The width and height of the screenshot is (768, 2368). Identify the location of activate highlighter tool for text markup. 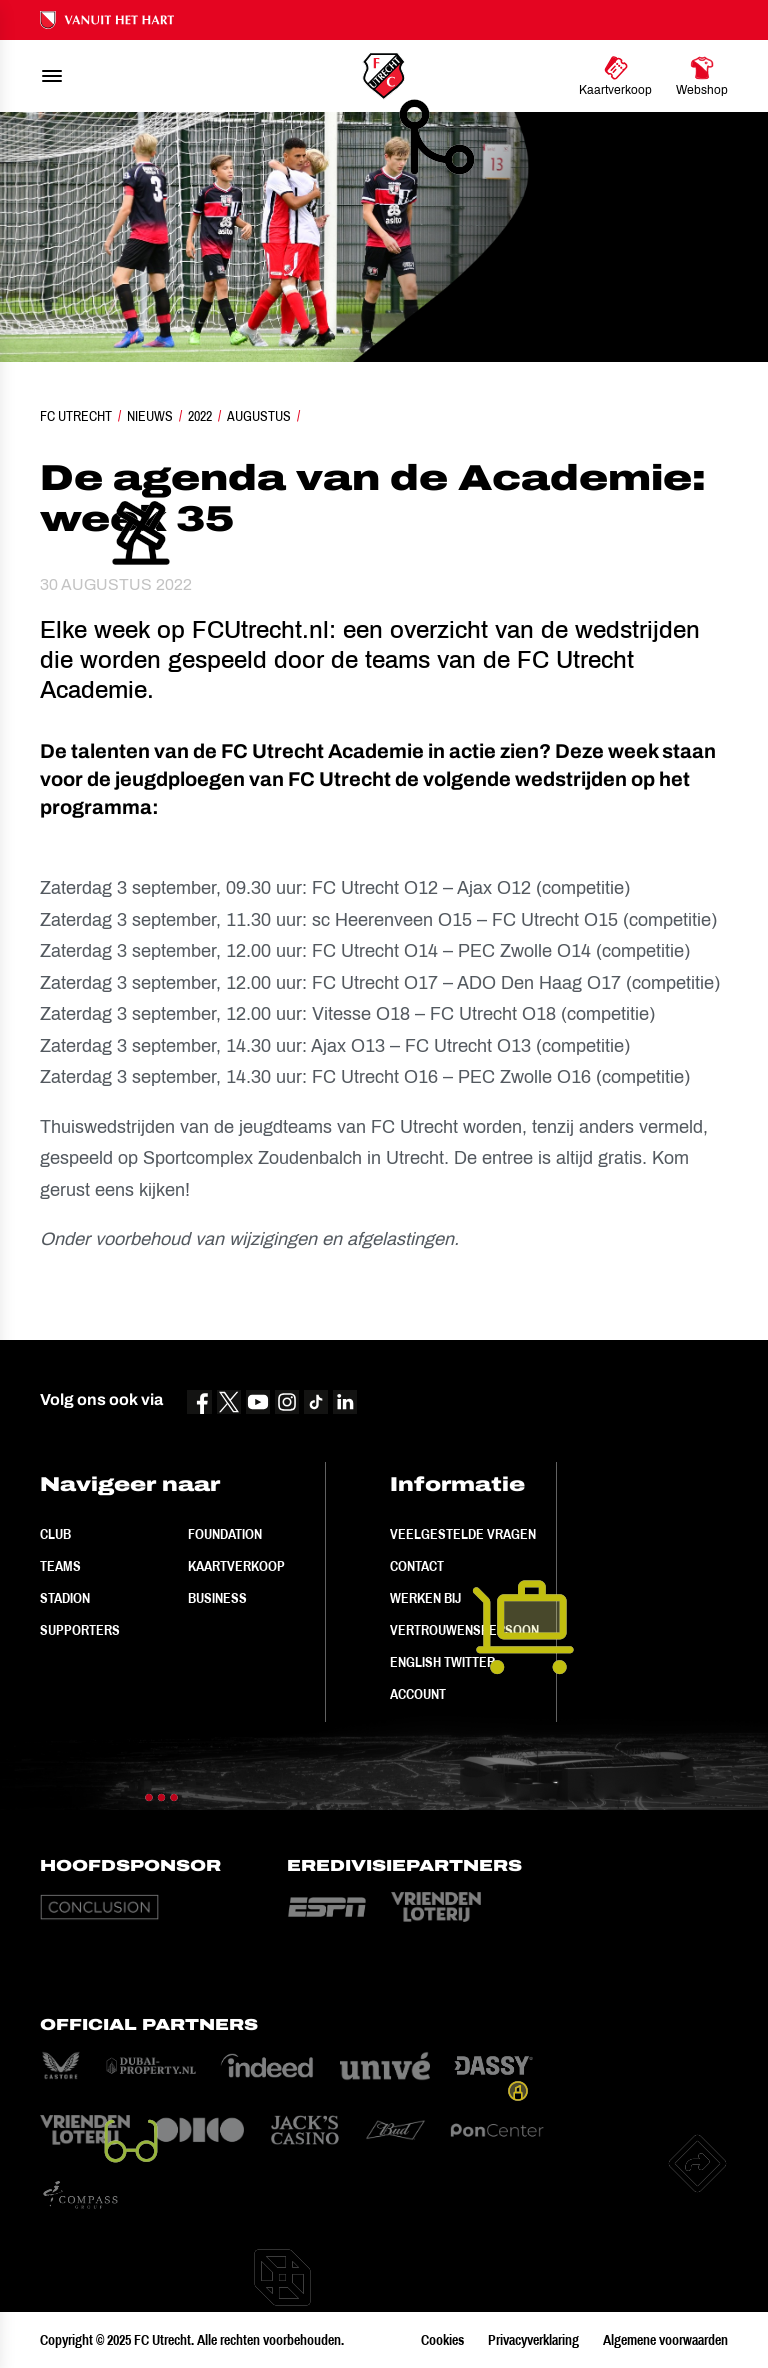
(518, 2091).